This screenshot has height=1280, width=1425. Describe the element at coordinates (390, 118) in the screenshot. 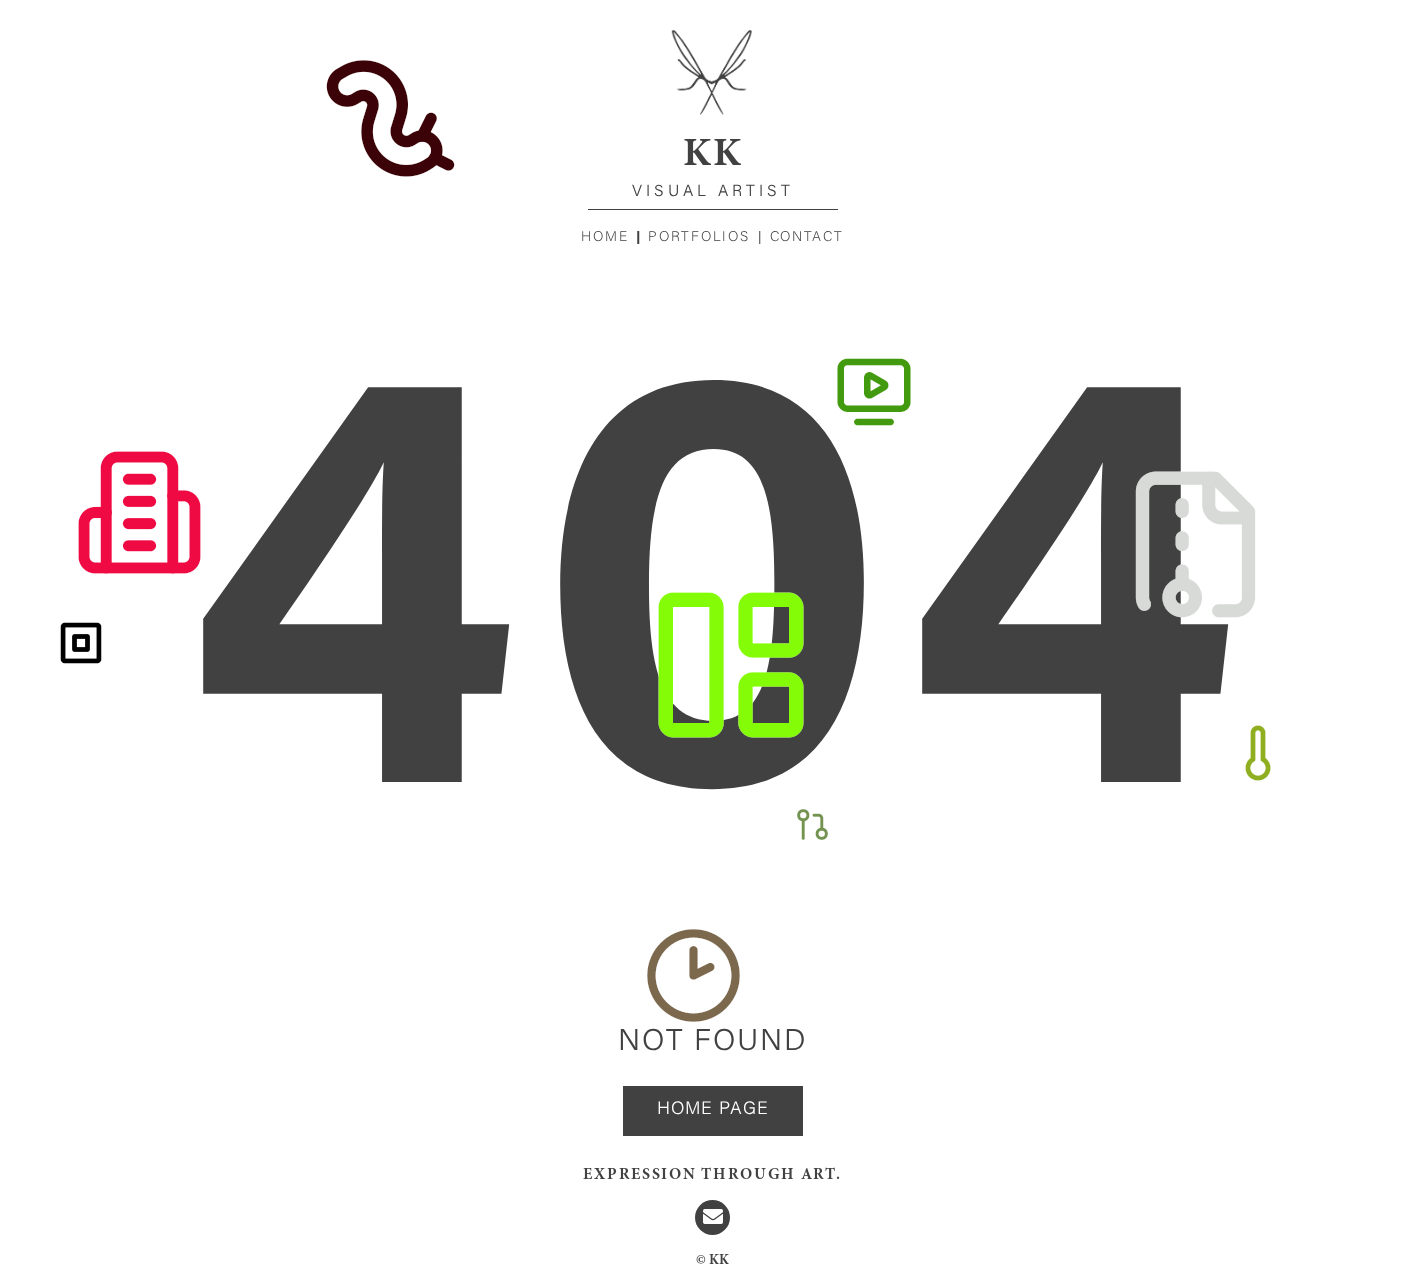

I see `indicates pest or malware detection` at that location.